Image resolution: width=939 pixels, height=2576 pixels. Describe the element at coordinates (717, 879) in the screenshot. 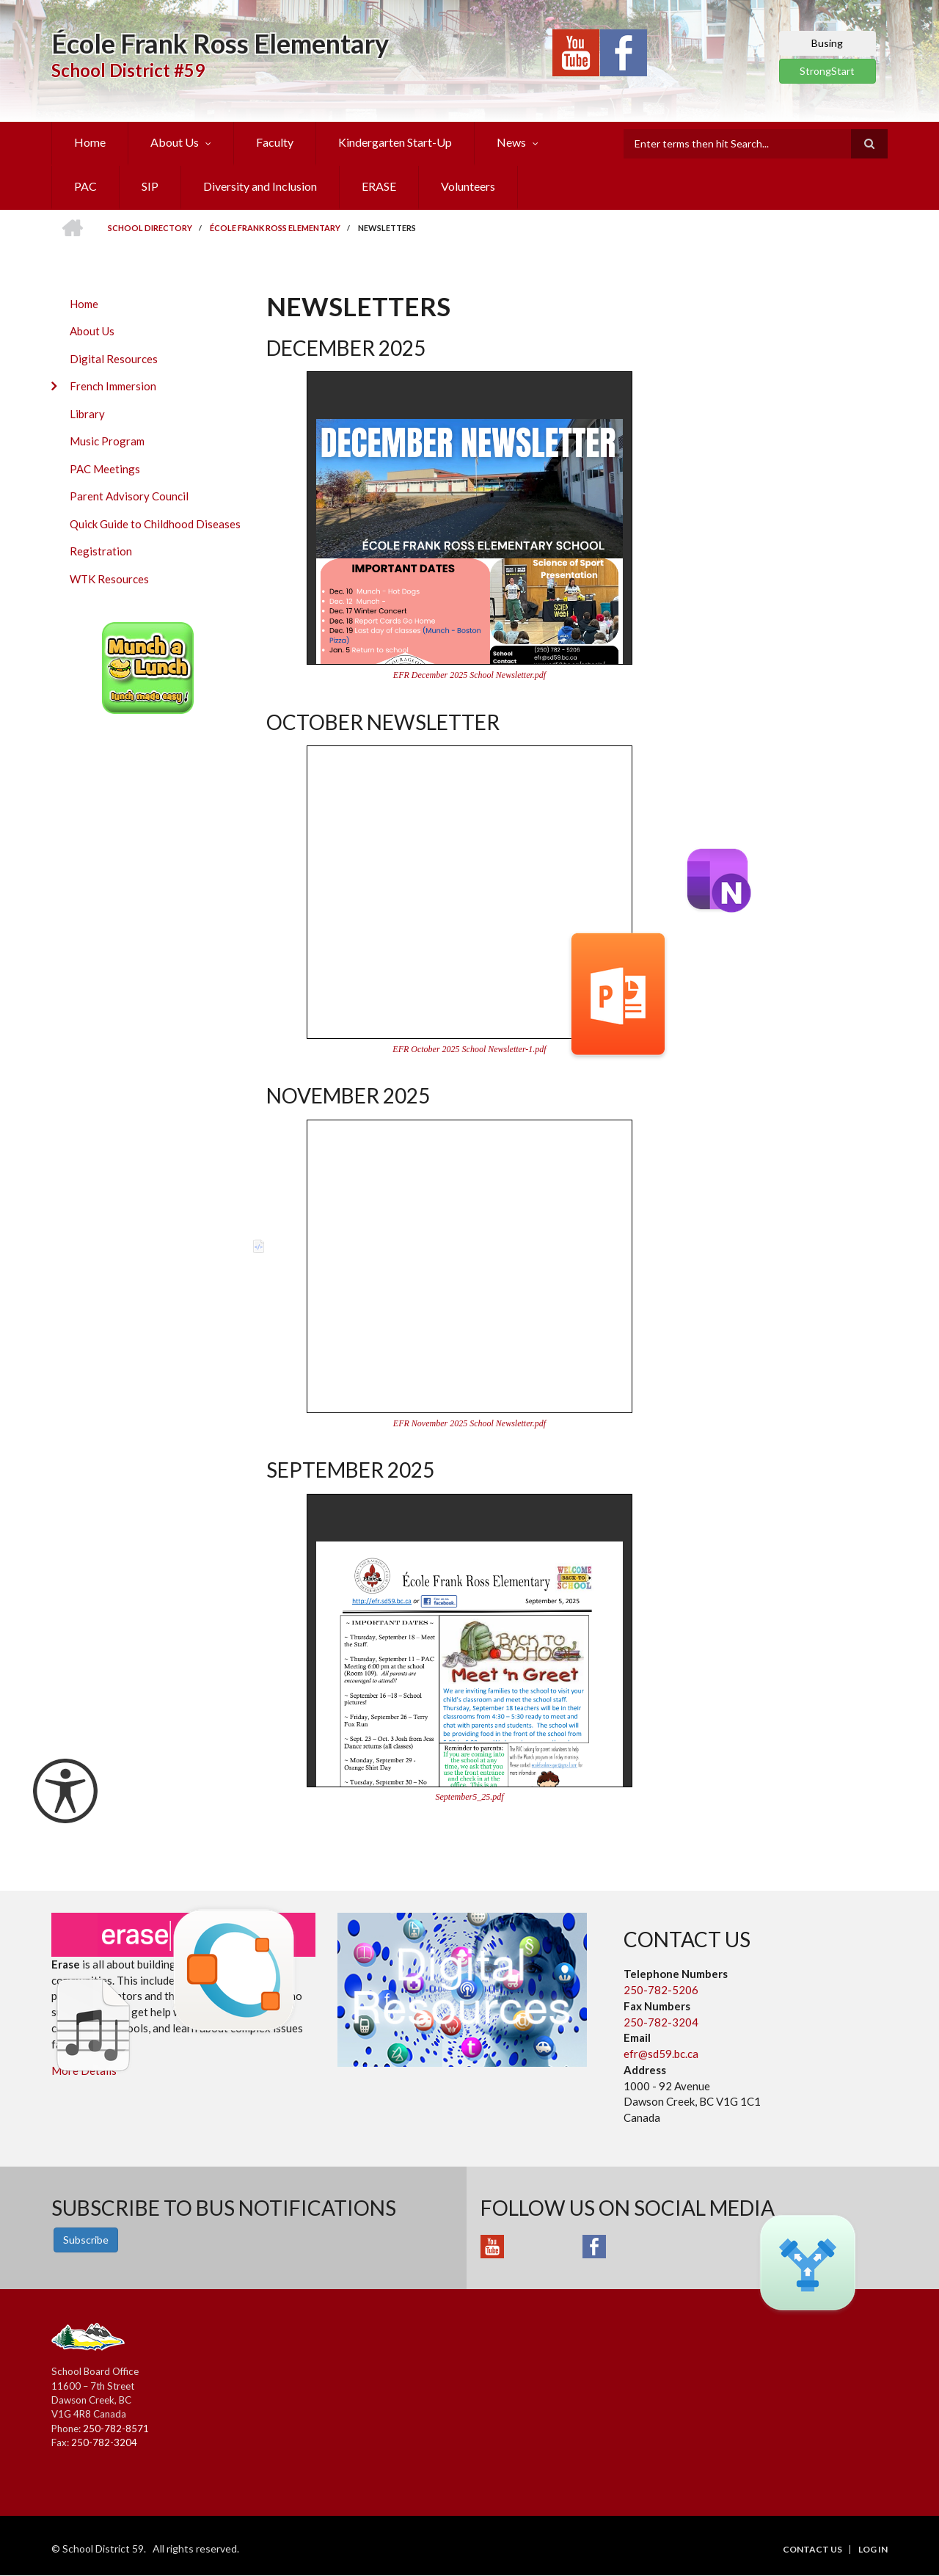

I see `open Microsoft OneNote` at that location.